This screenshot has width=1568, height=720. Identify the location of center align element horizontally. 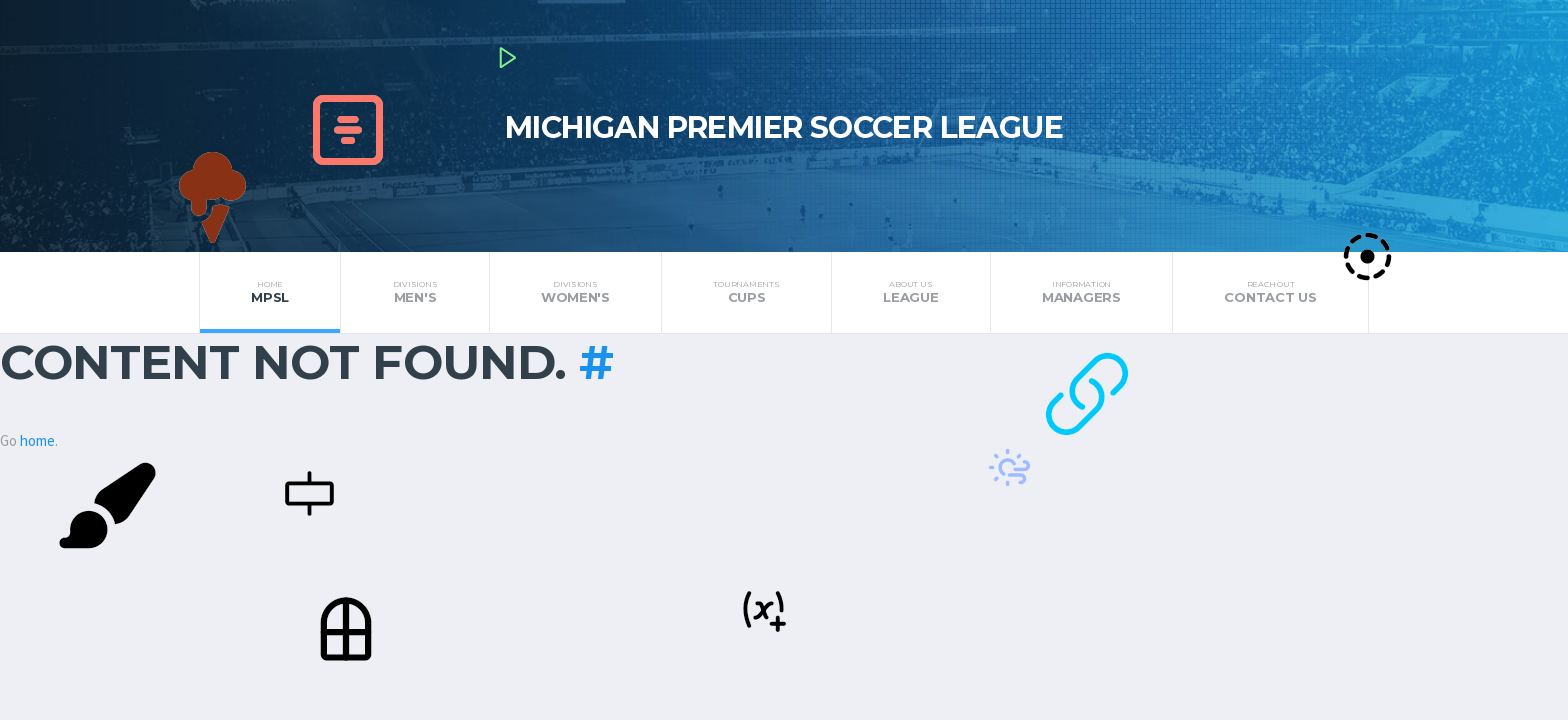
(309, 493).